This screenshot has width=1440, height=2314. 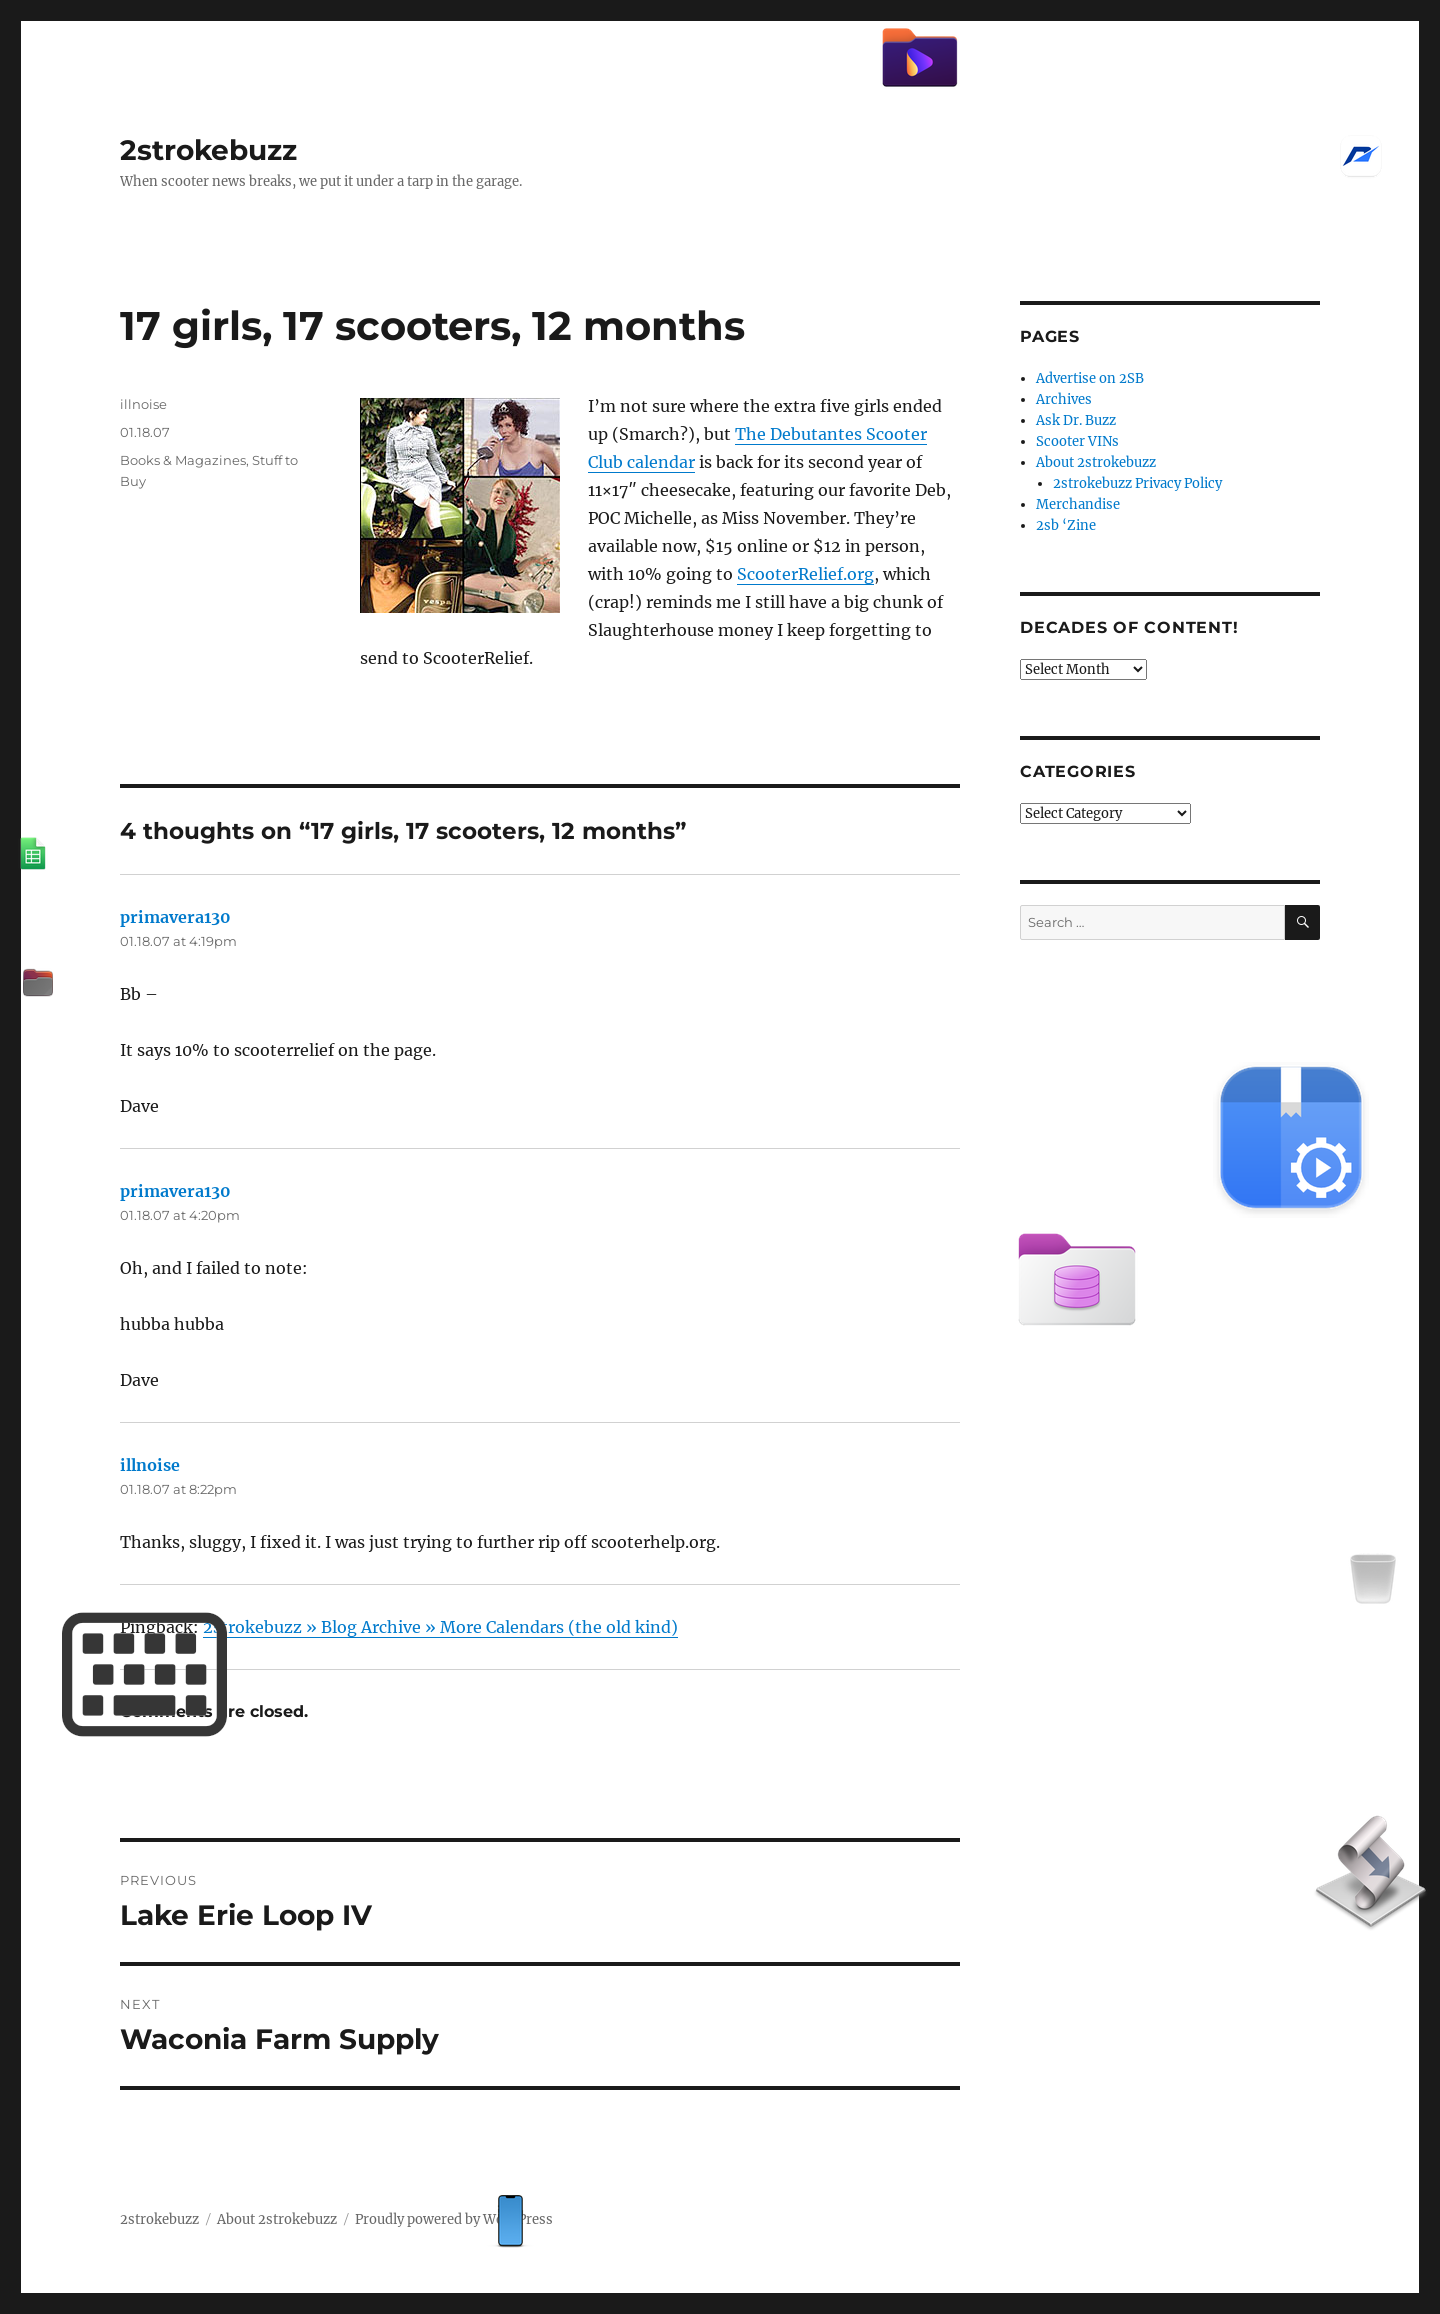 I want to click on open a google sheets document, so click(x=33, y=854).